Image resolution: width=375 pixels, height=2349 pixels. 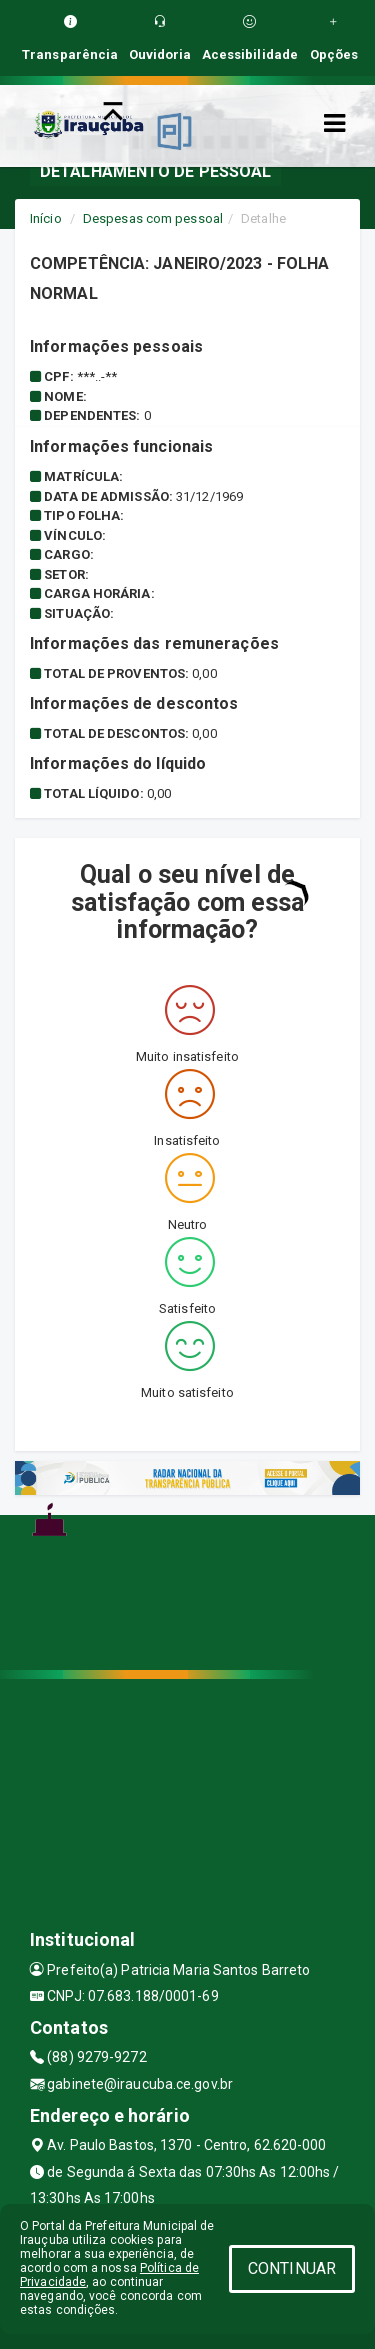 What do you see at coordinates (113, 110) in the screenshot?
I see `skip to the top of a list or page` at bounding box center [113, 110].